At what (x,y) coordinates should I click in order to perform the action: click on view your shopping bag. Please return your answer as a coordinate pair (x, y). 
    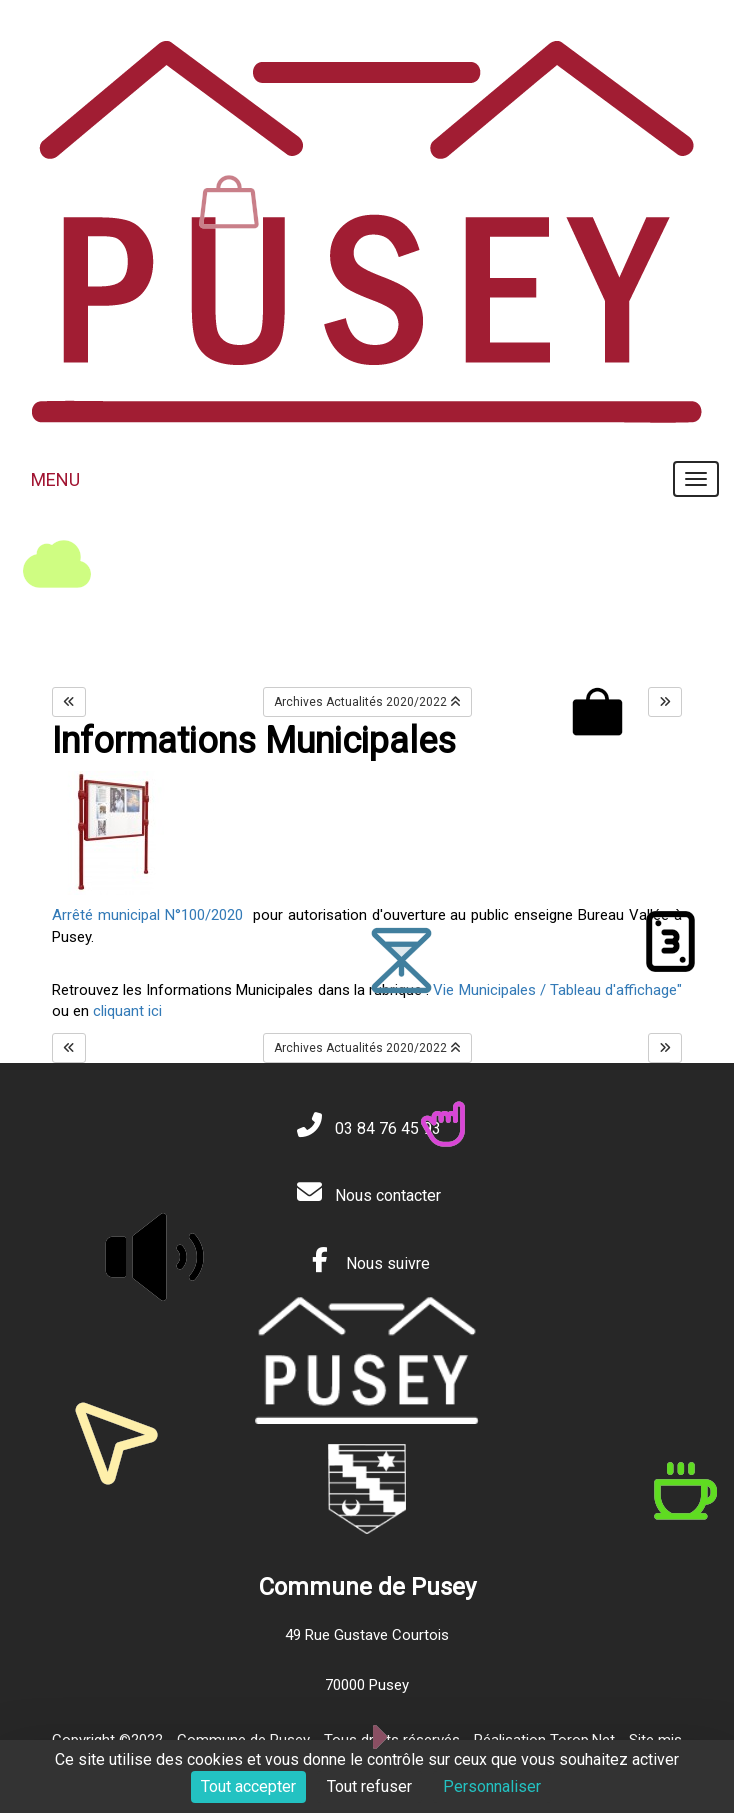
    Looking at the image, I should click on (229, 205).